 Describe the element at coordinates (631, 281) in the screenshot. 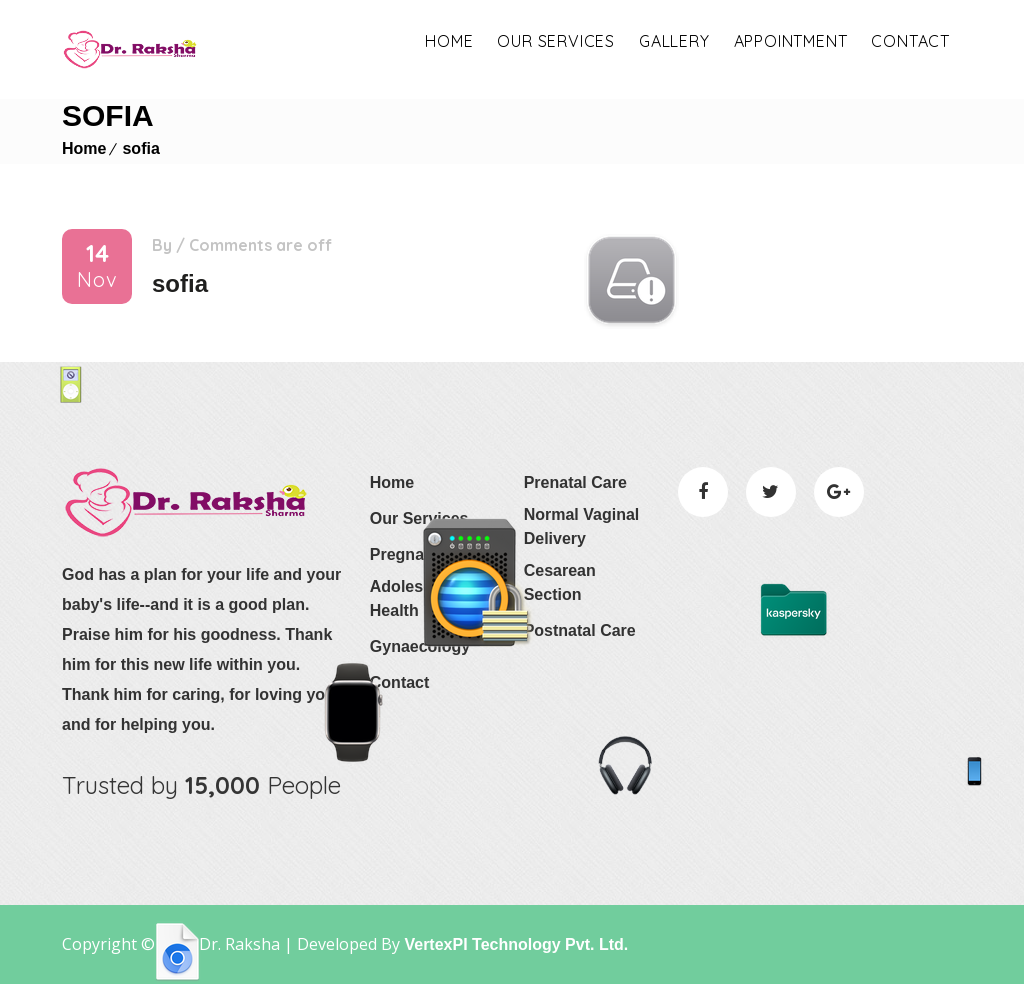

I see `view notifications for connected devices` at that location.